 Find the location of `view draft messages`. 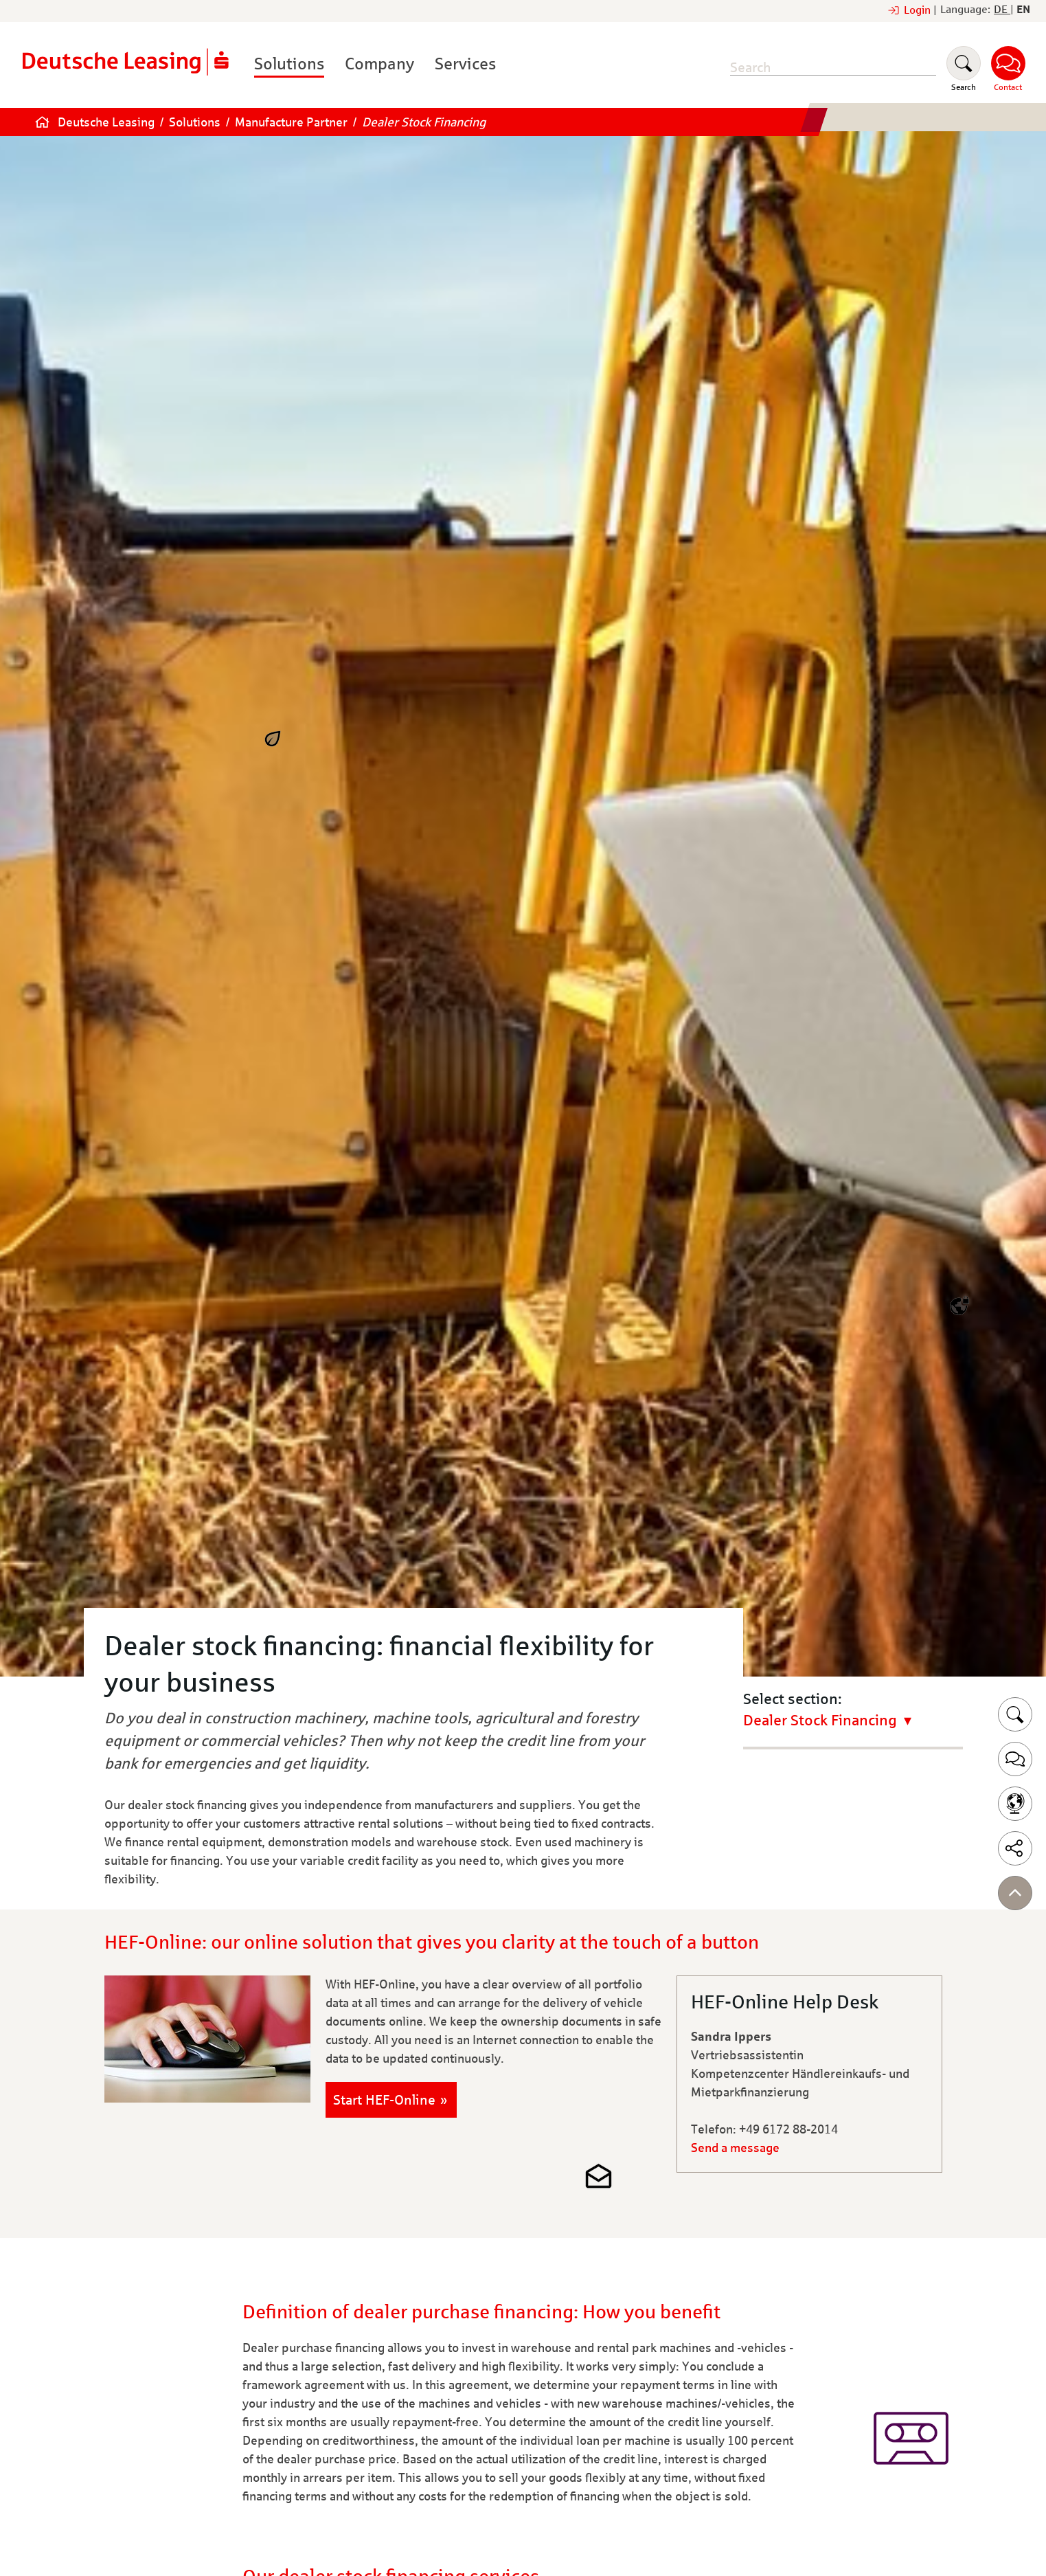

view draft messages is located at coordinates (598, 2177).